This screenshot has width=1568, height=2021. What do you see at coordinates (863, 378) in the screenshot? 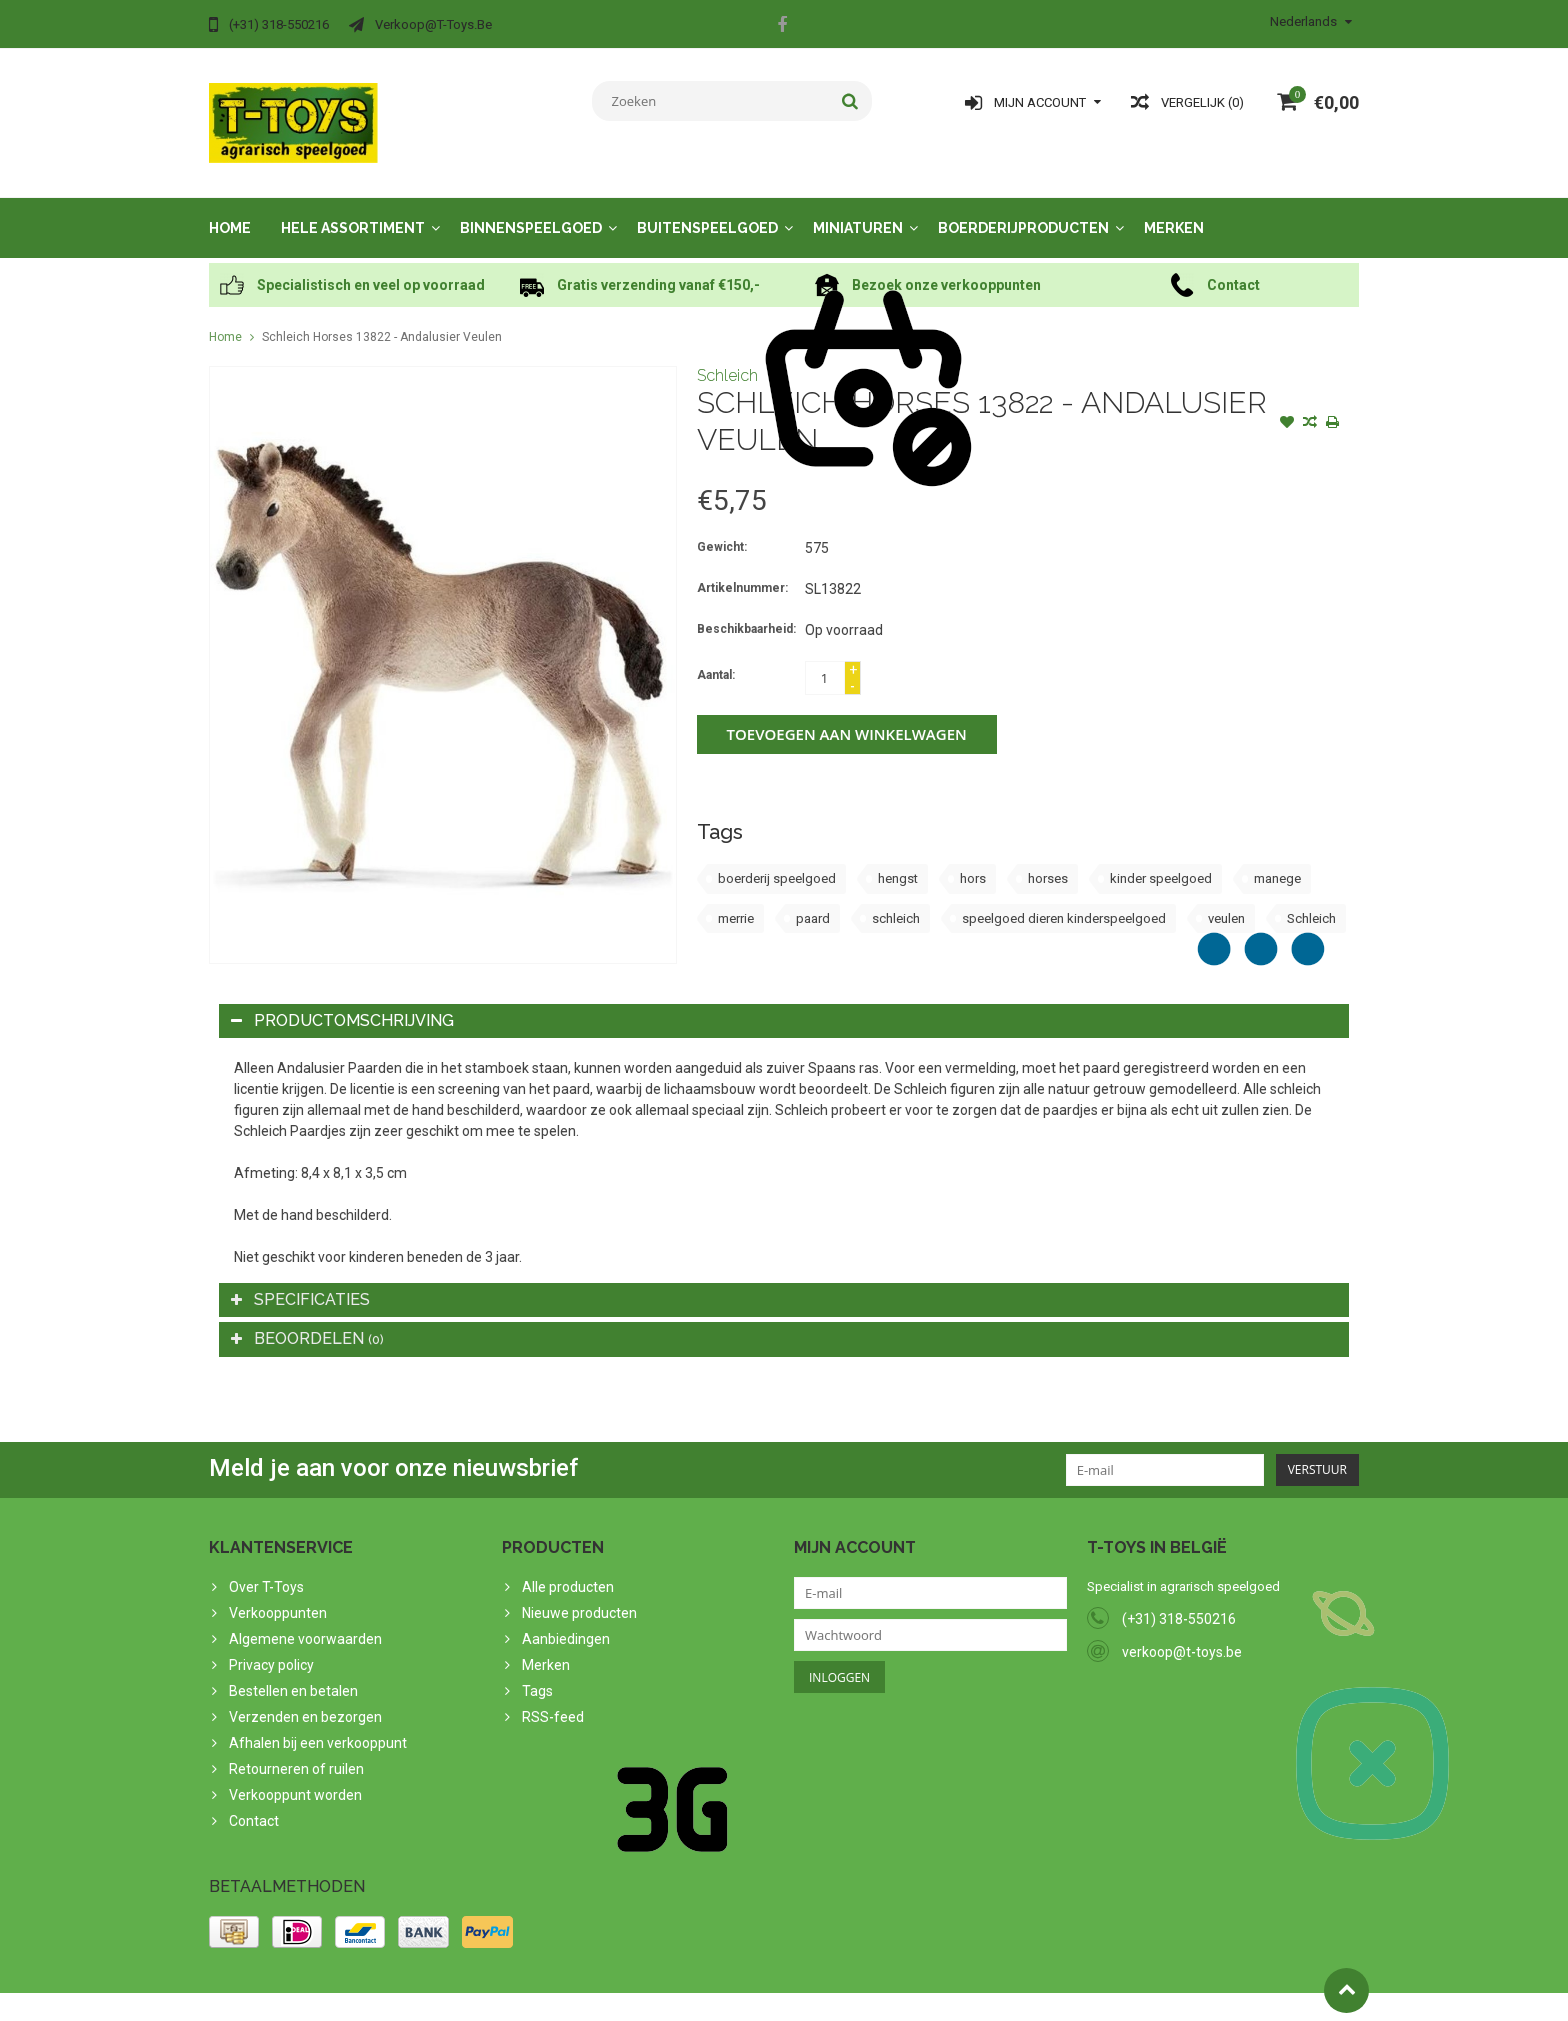
I see `cancel or remove shopping basket` at bounding box center [863, 378].